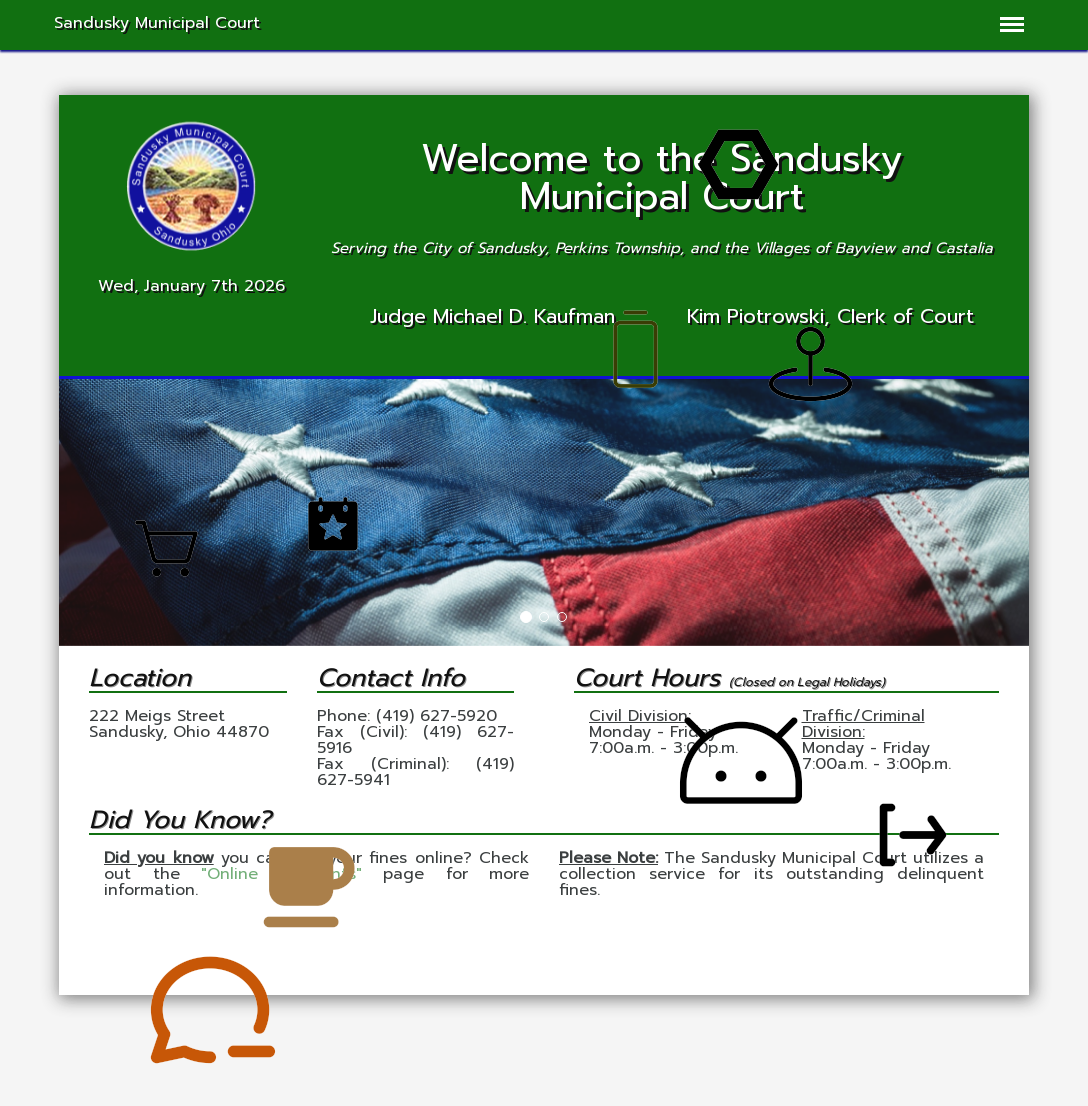 Image resolution: width=1088 pixels, height=1106 pixels. I want to click on view location area or radius, so click(810, 365).